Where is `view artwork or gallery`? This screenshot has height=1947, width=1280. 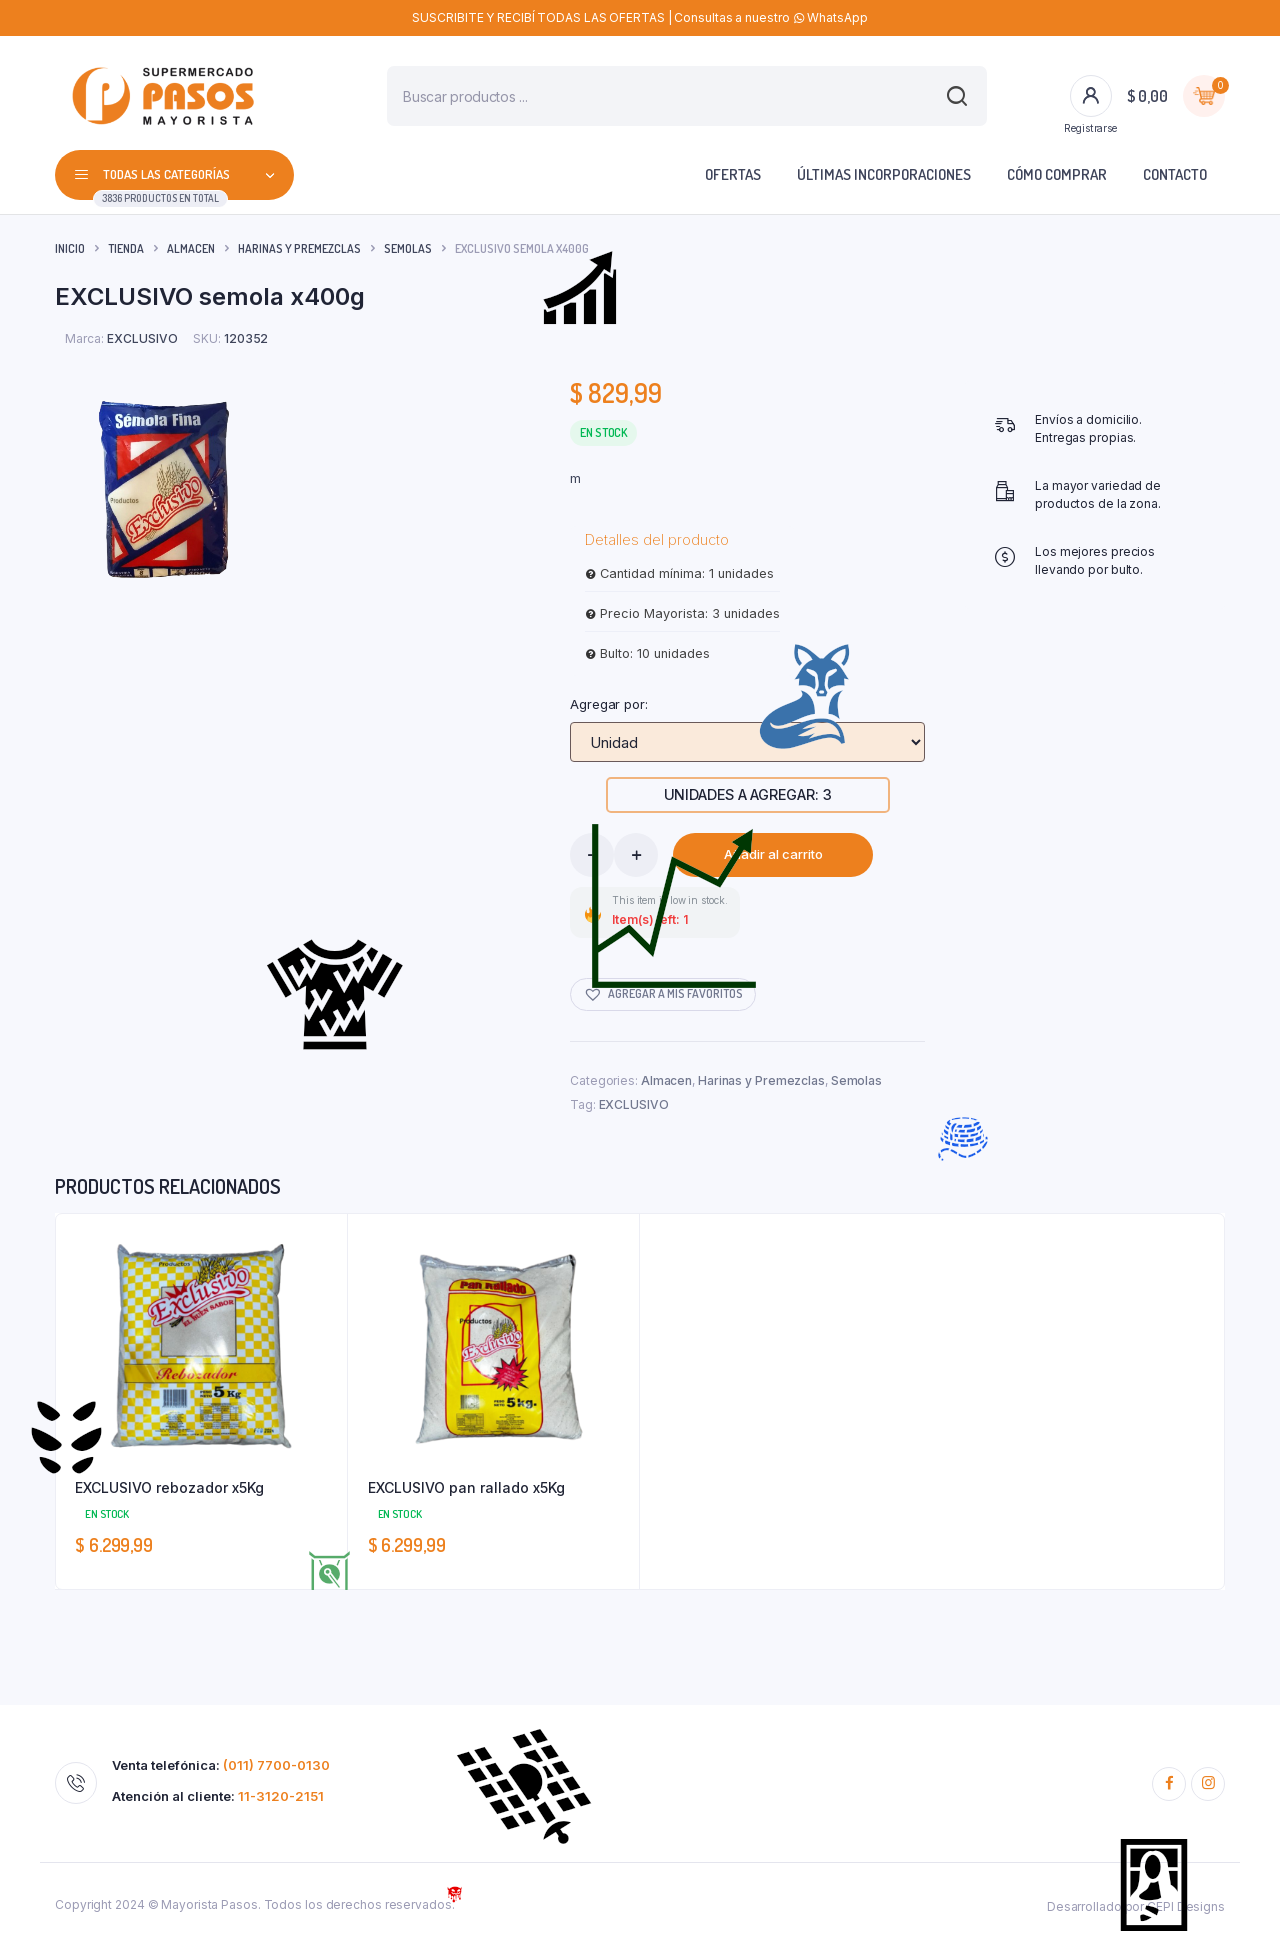
view artwork or gallery is located at coordinates (1154, 1885).